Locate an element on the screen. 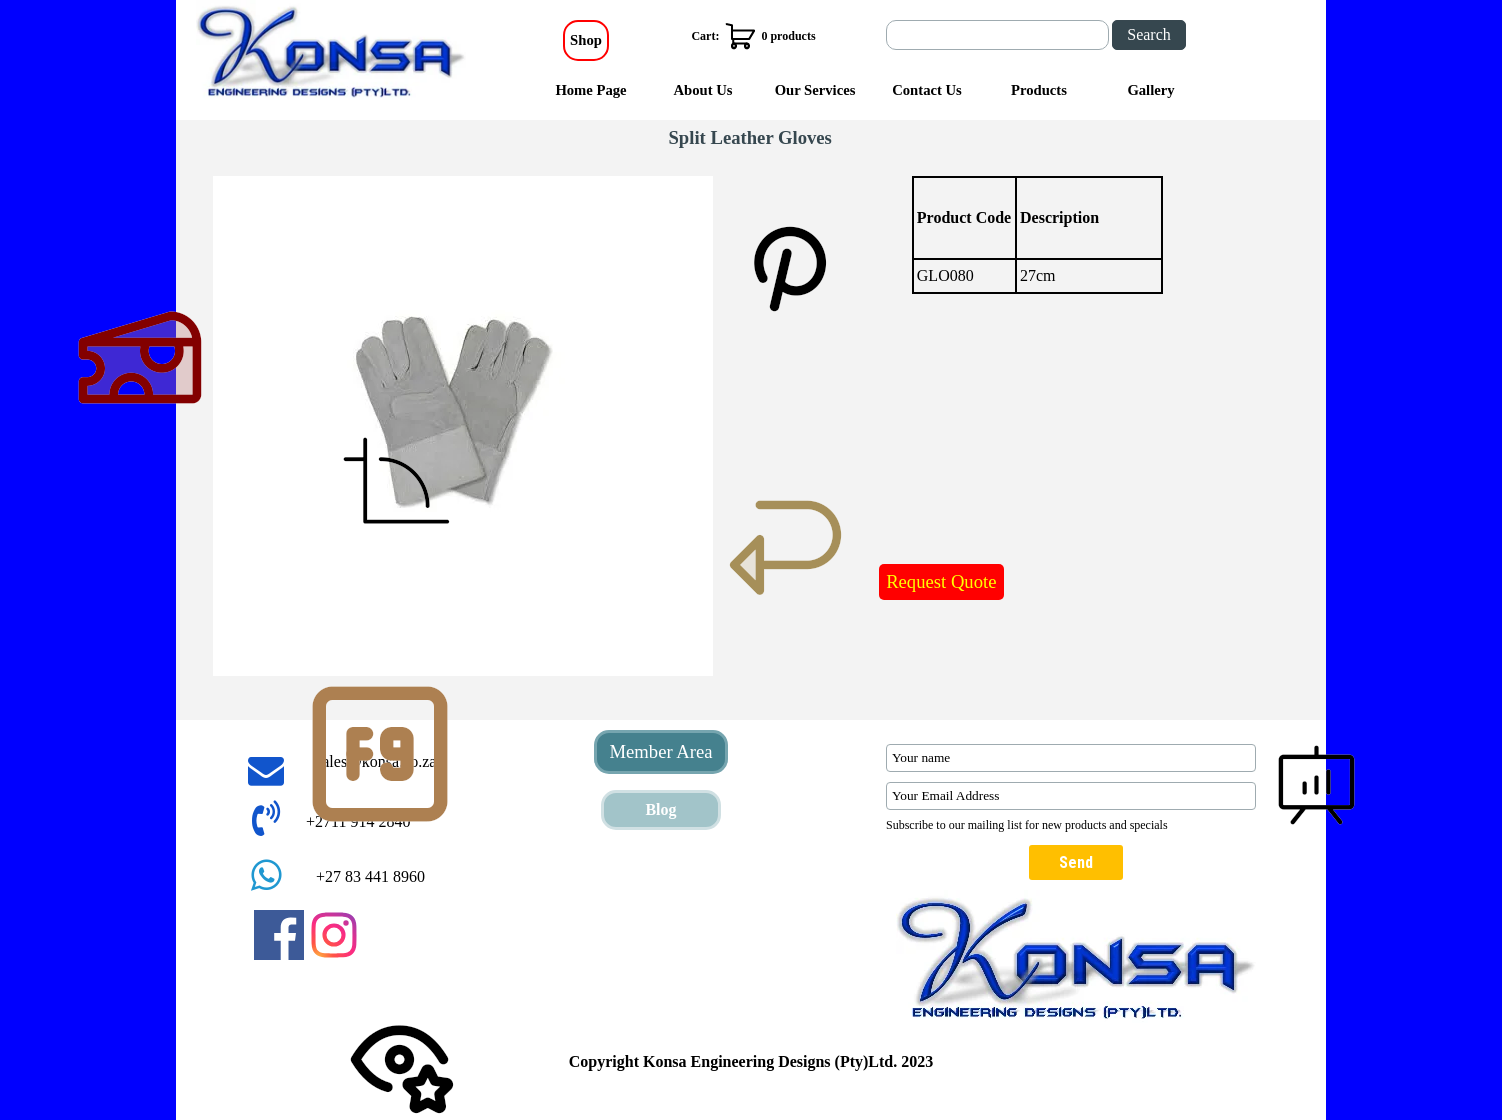 The width and height of the screenshot is (1502, 1120). press F9 function key is located at coordinates (380, 754).